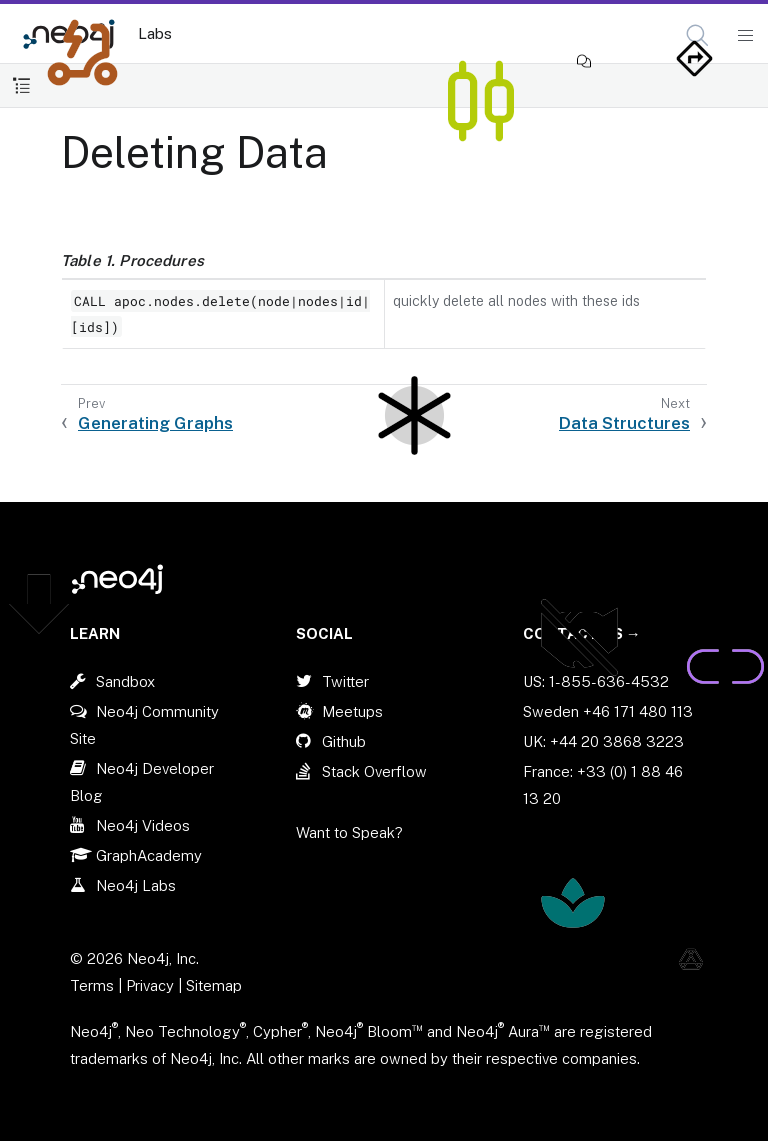 The height and width of the screenshot is (1141, 768). I want to click on access spa or wellness features, so click(573, 903).